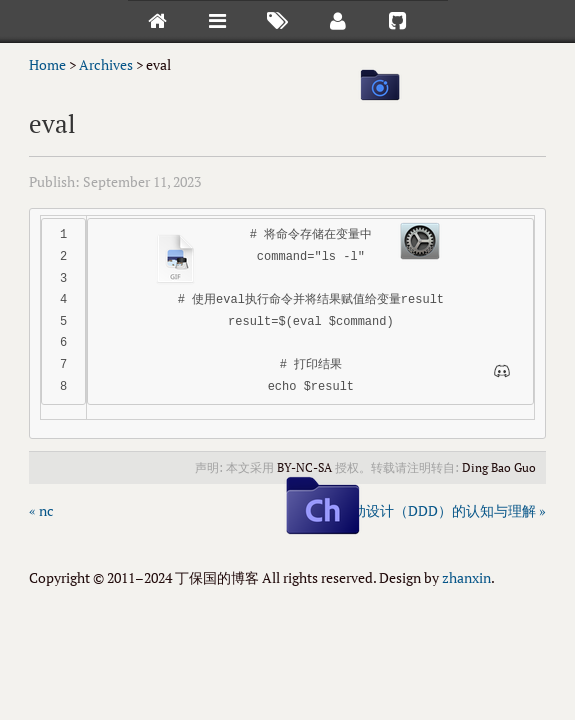 The width and height of the screenshot is (575, 720). What do you see at coordinates (175, 259) in the screenshot?
I see `a GIF image file` at bounding box center [175, 259].